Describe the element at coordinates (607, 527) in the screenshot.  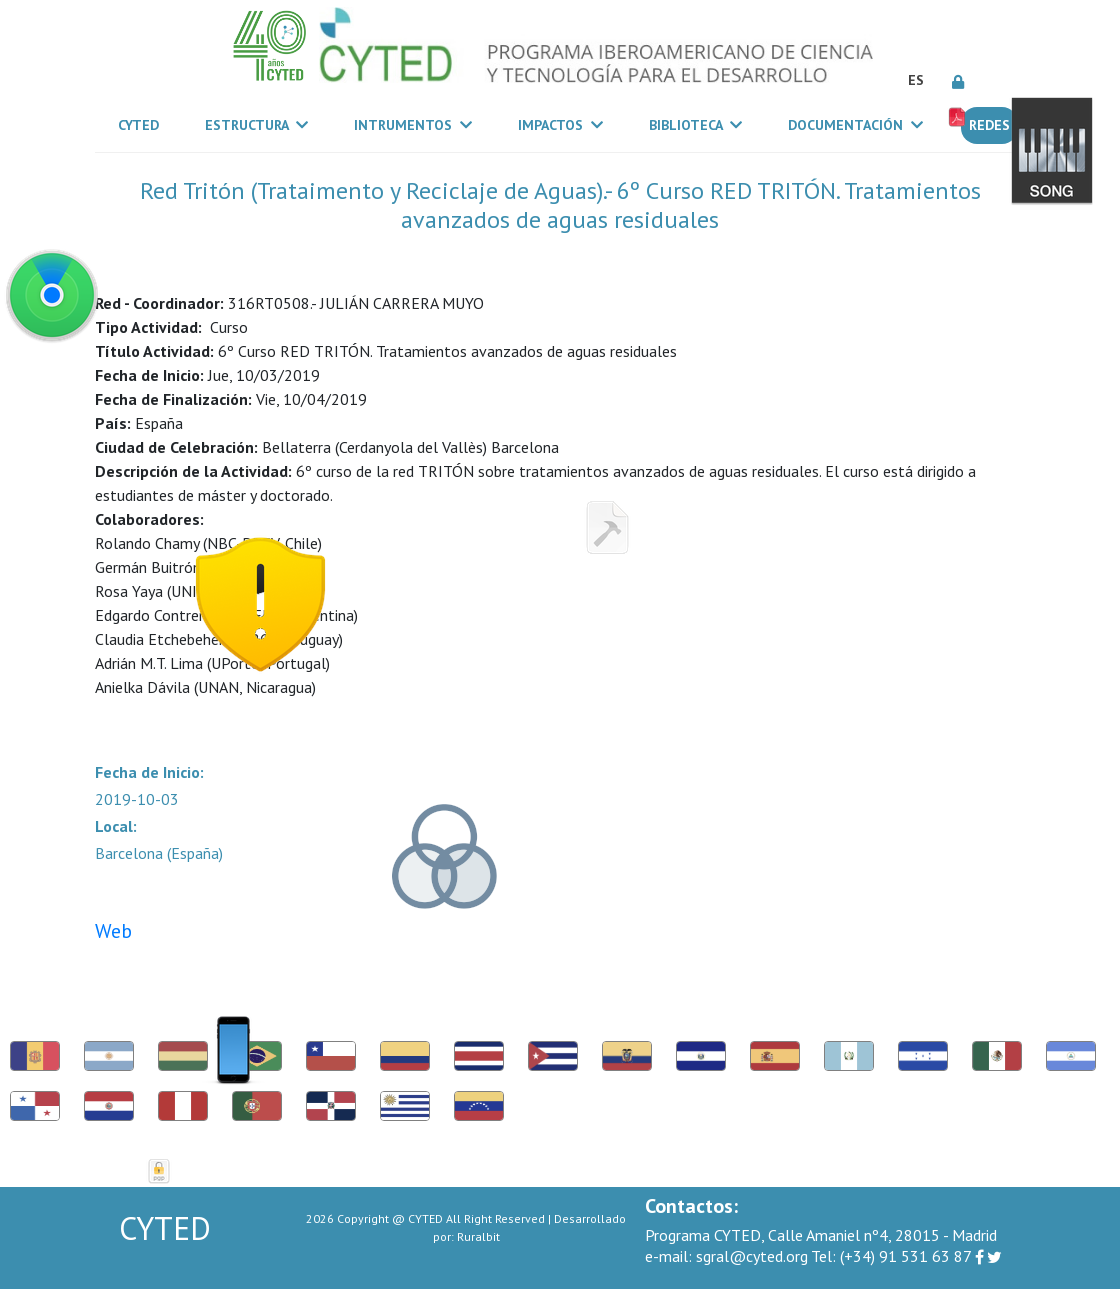
I see `makefile document for build automation` at that location.